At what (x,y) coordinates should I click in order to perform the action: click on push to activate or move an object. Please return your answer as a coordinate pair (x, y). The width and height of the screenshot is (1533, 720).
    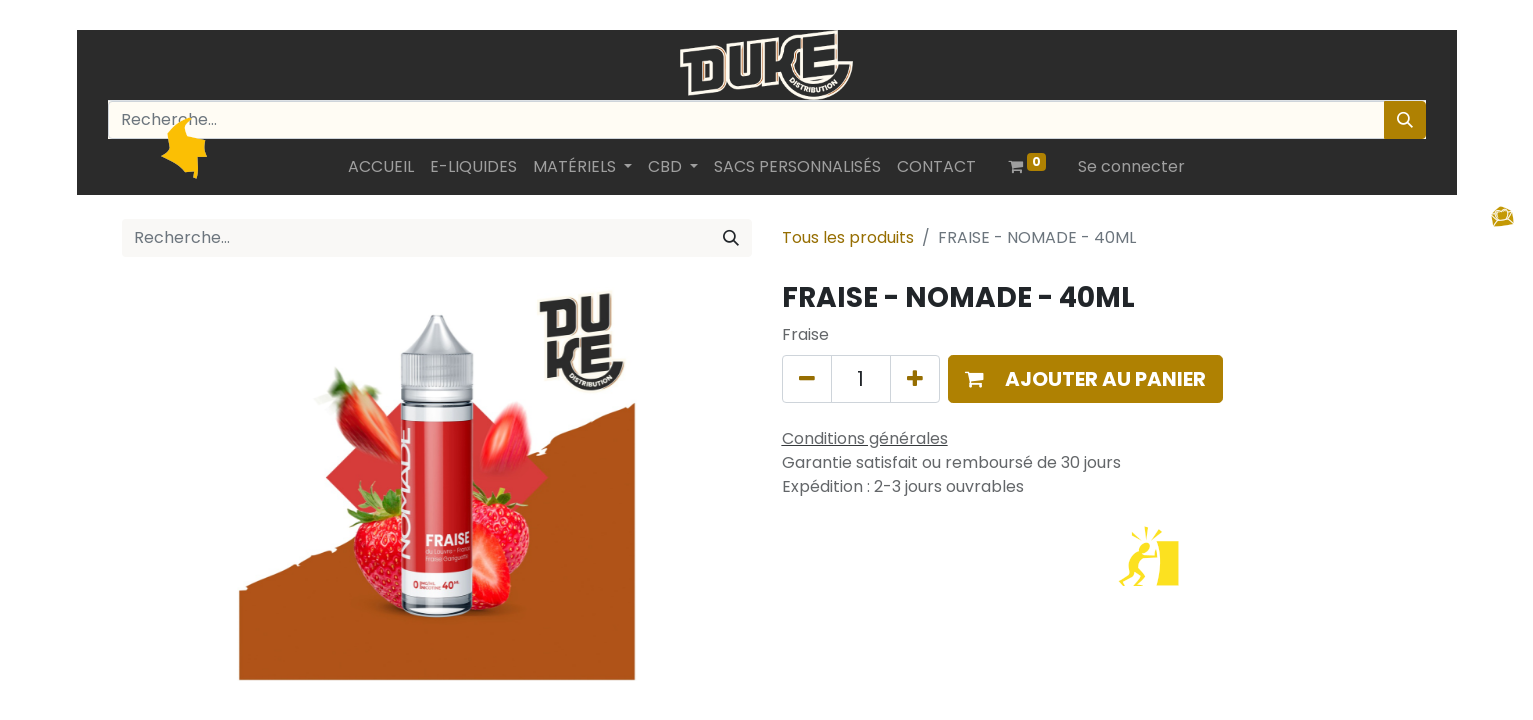
    Looking at the image, I should click on (1148, 555).